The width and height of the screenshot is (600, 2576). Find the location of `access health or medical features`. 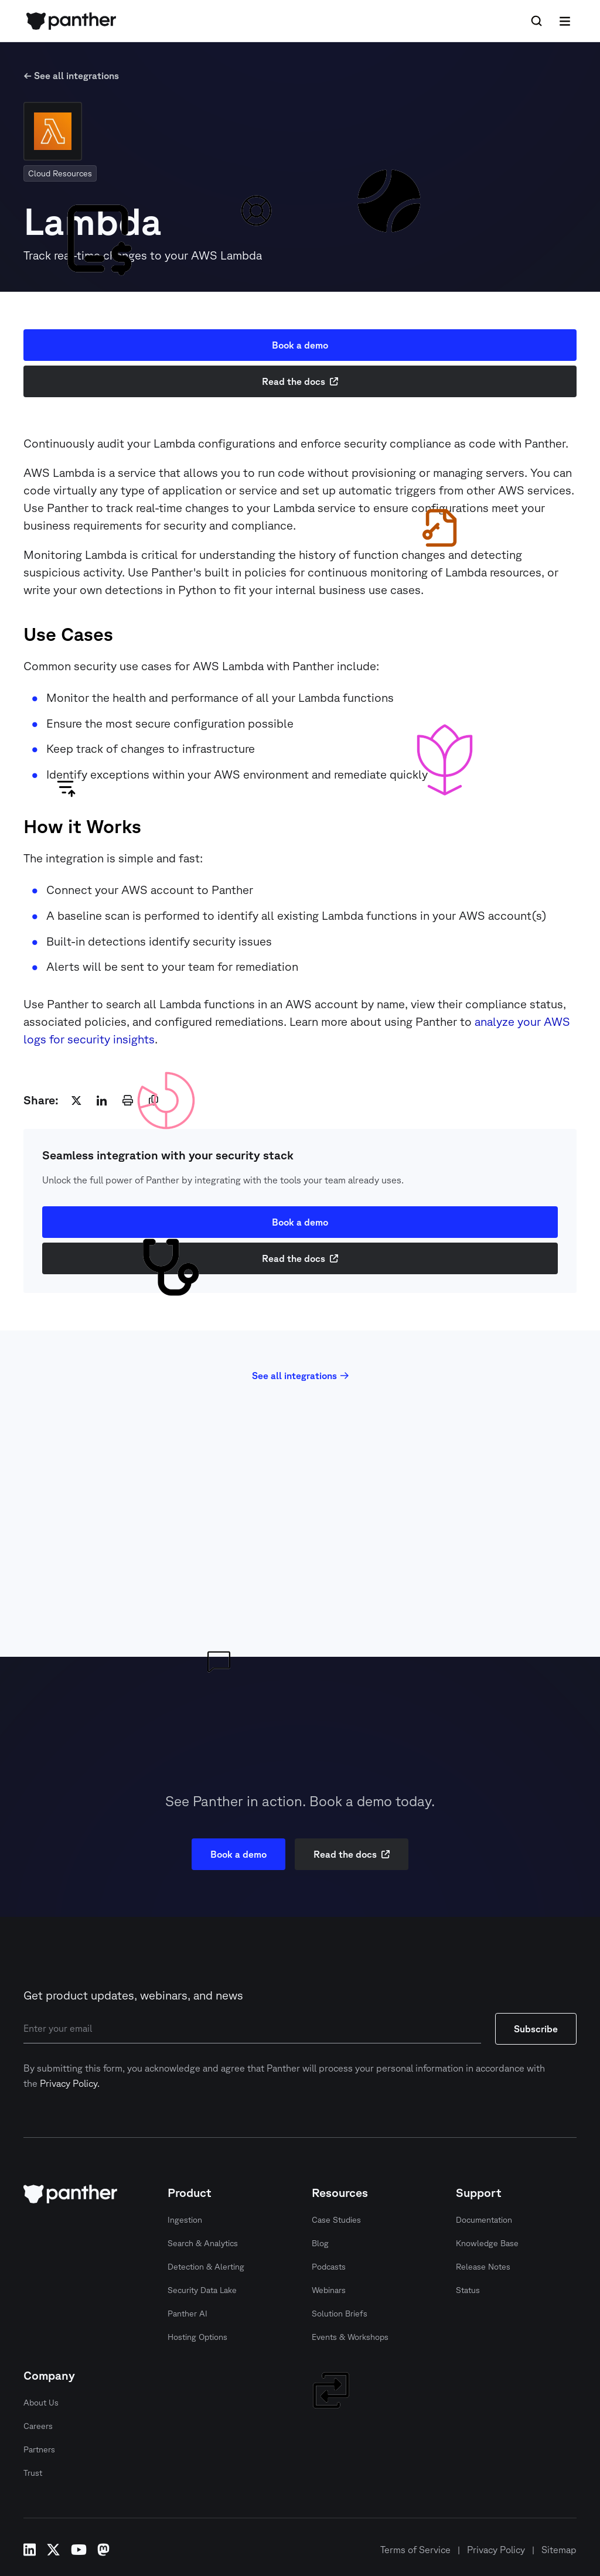

access health or medical features is located at coordinates (167, 1265).